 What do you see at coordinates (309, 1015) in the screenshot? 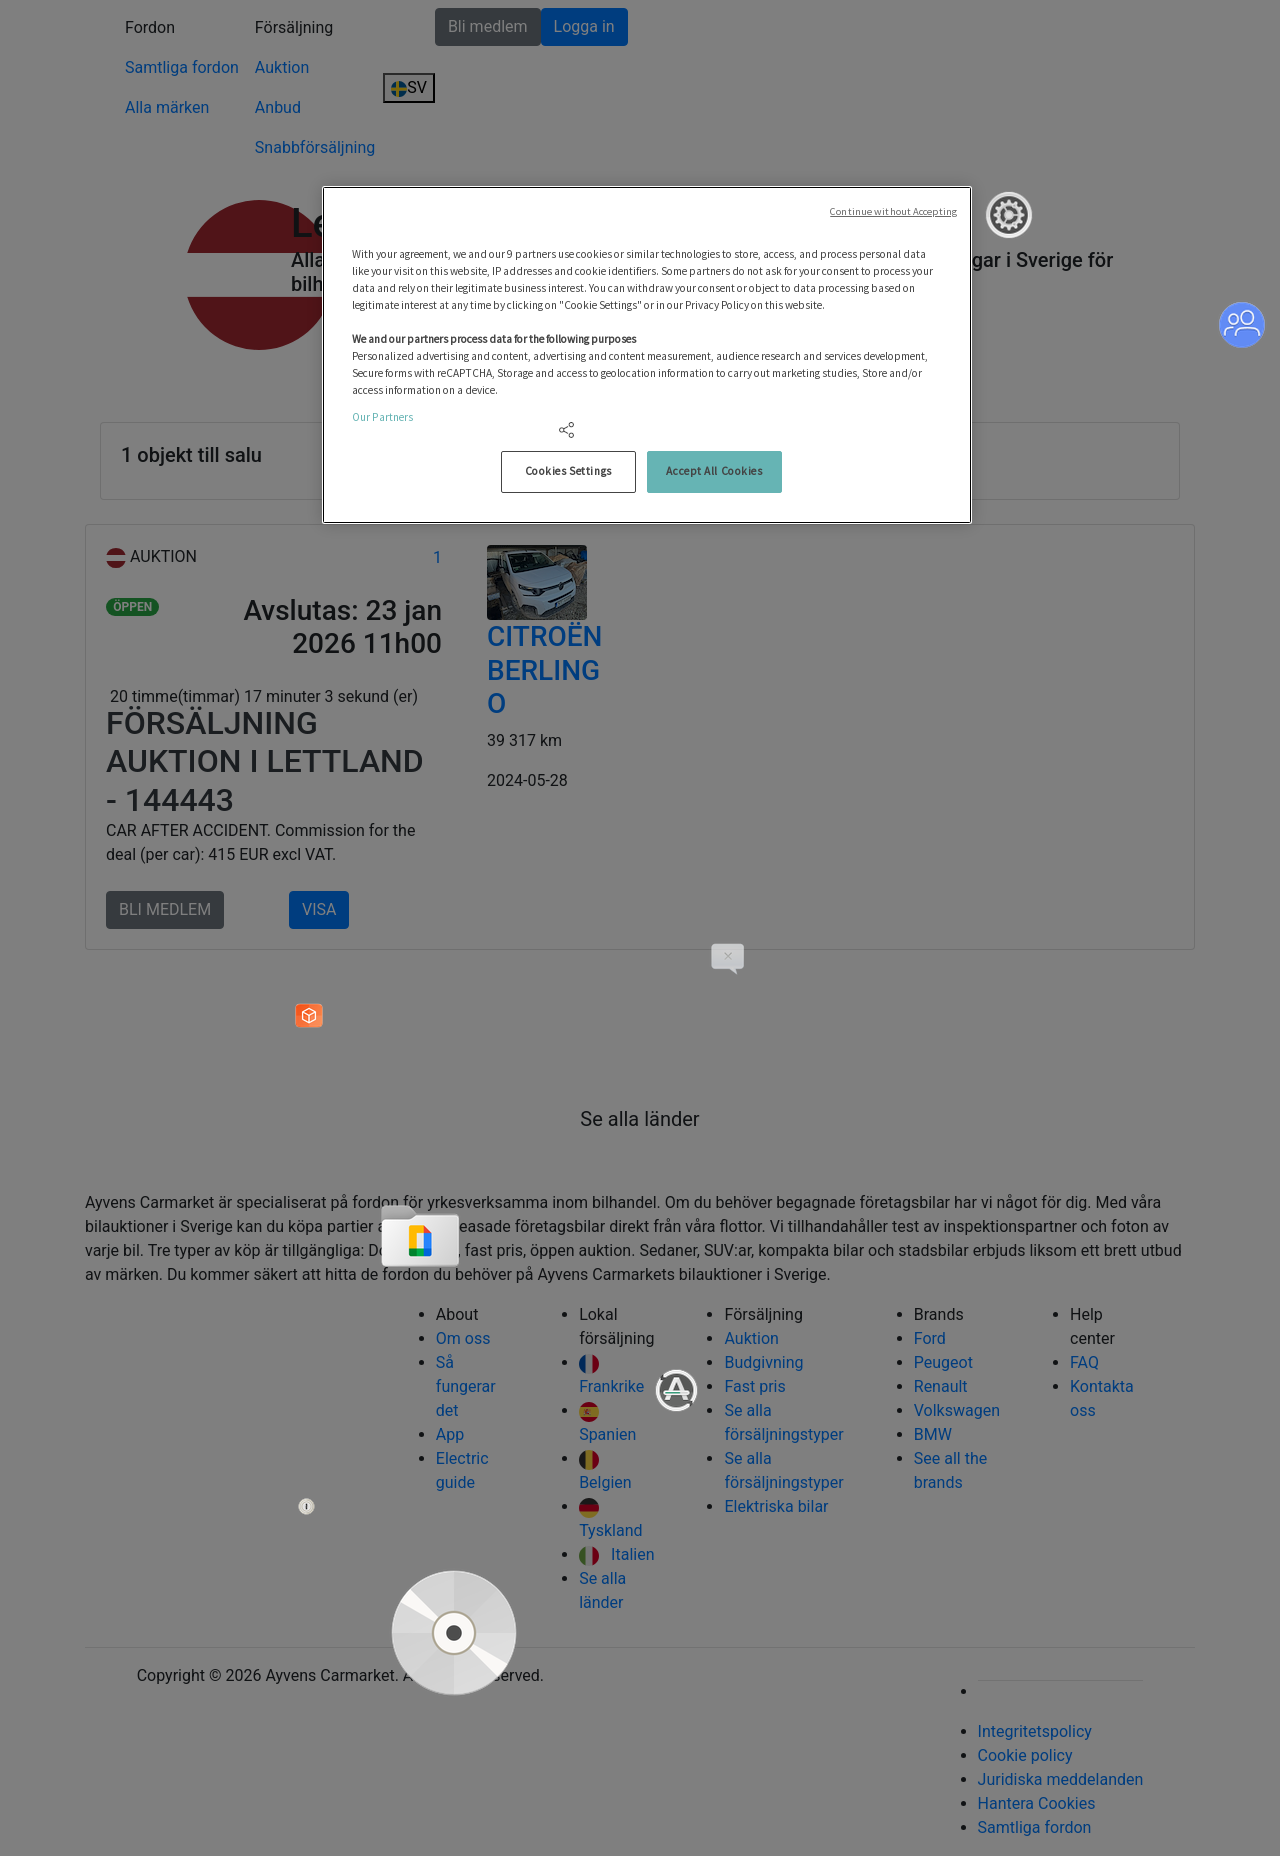
I see `3D model file in STL binary format` at bounding box center [309, 1015].